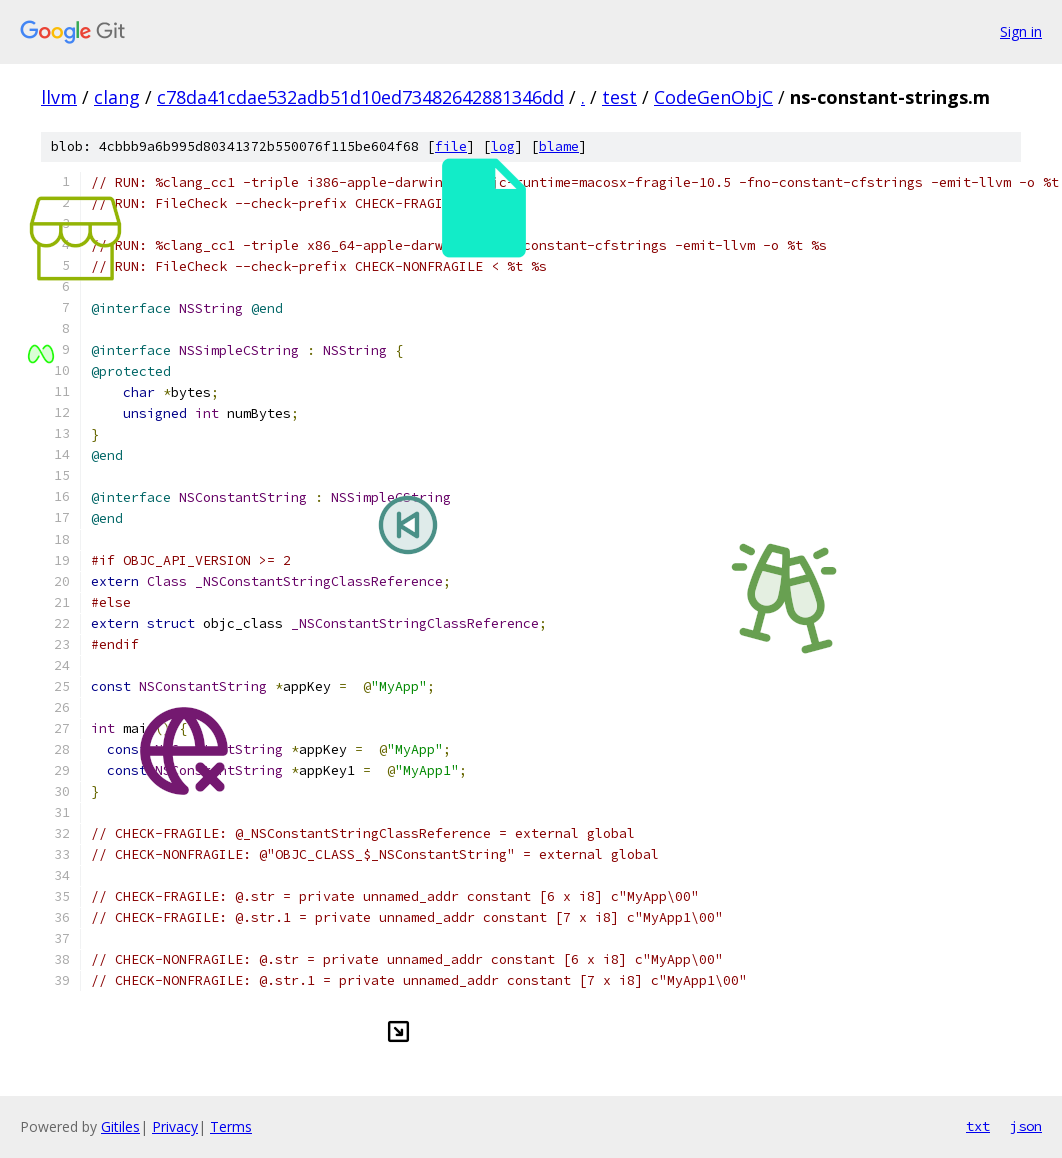  Describe the element at coordinates (786, 598) in the screenshot. I see `celebrate an achievement or milestone` at that location.